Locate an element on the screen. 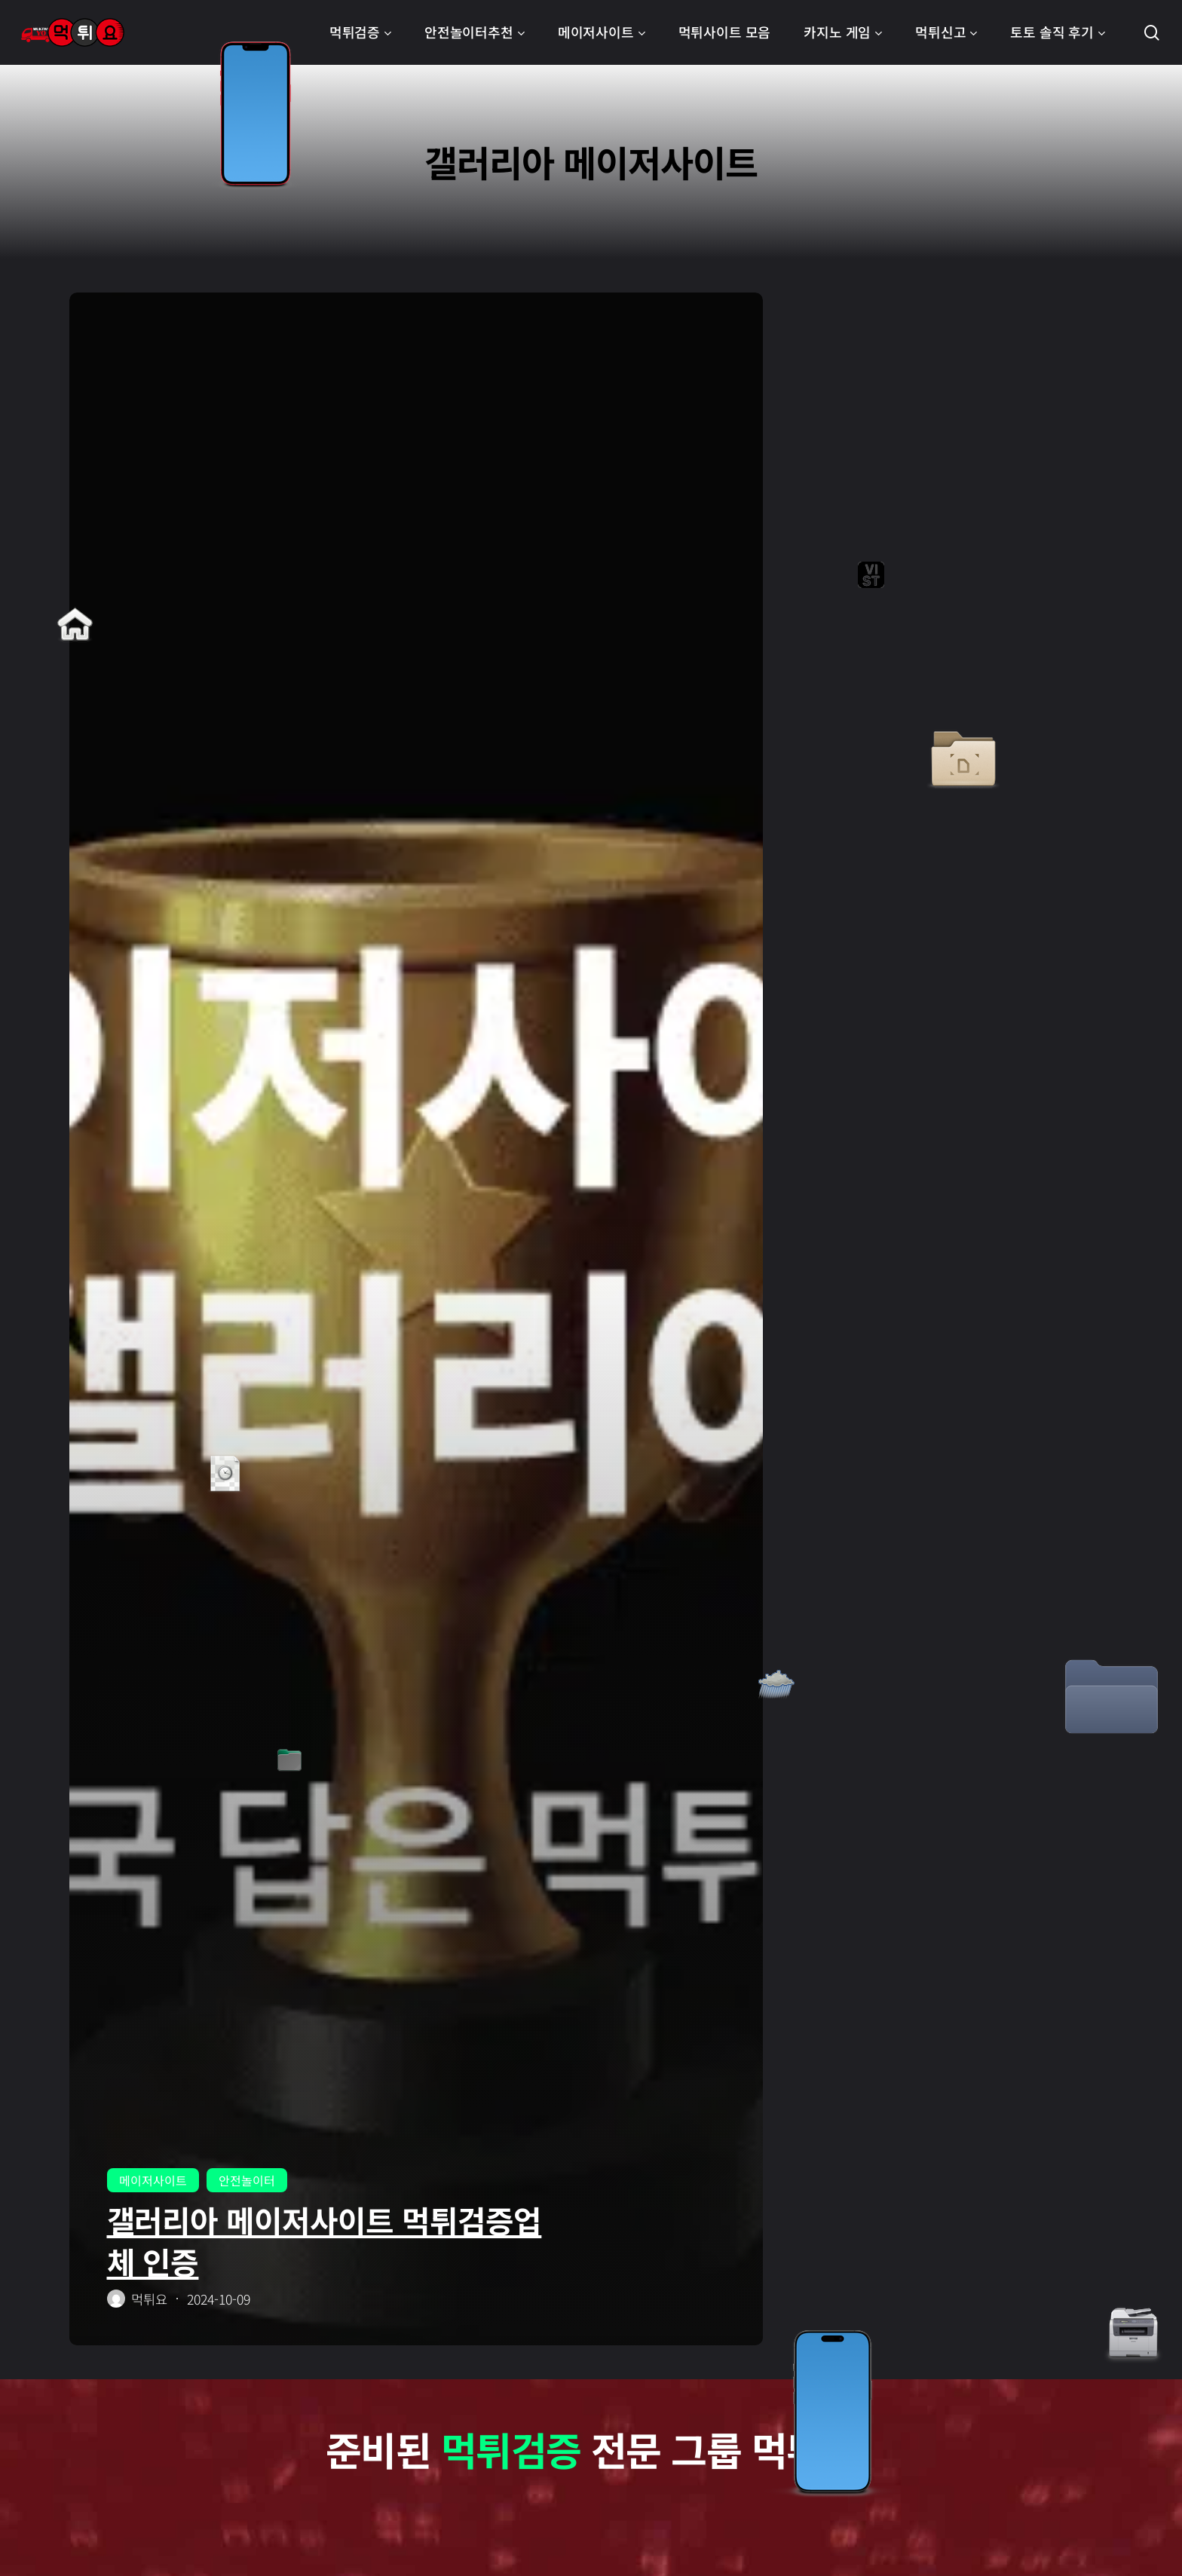  iPhone 16 Pro device icon is located at coordinates (832, 2414).